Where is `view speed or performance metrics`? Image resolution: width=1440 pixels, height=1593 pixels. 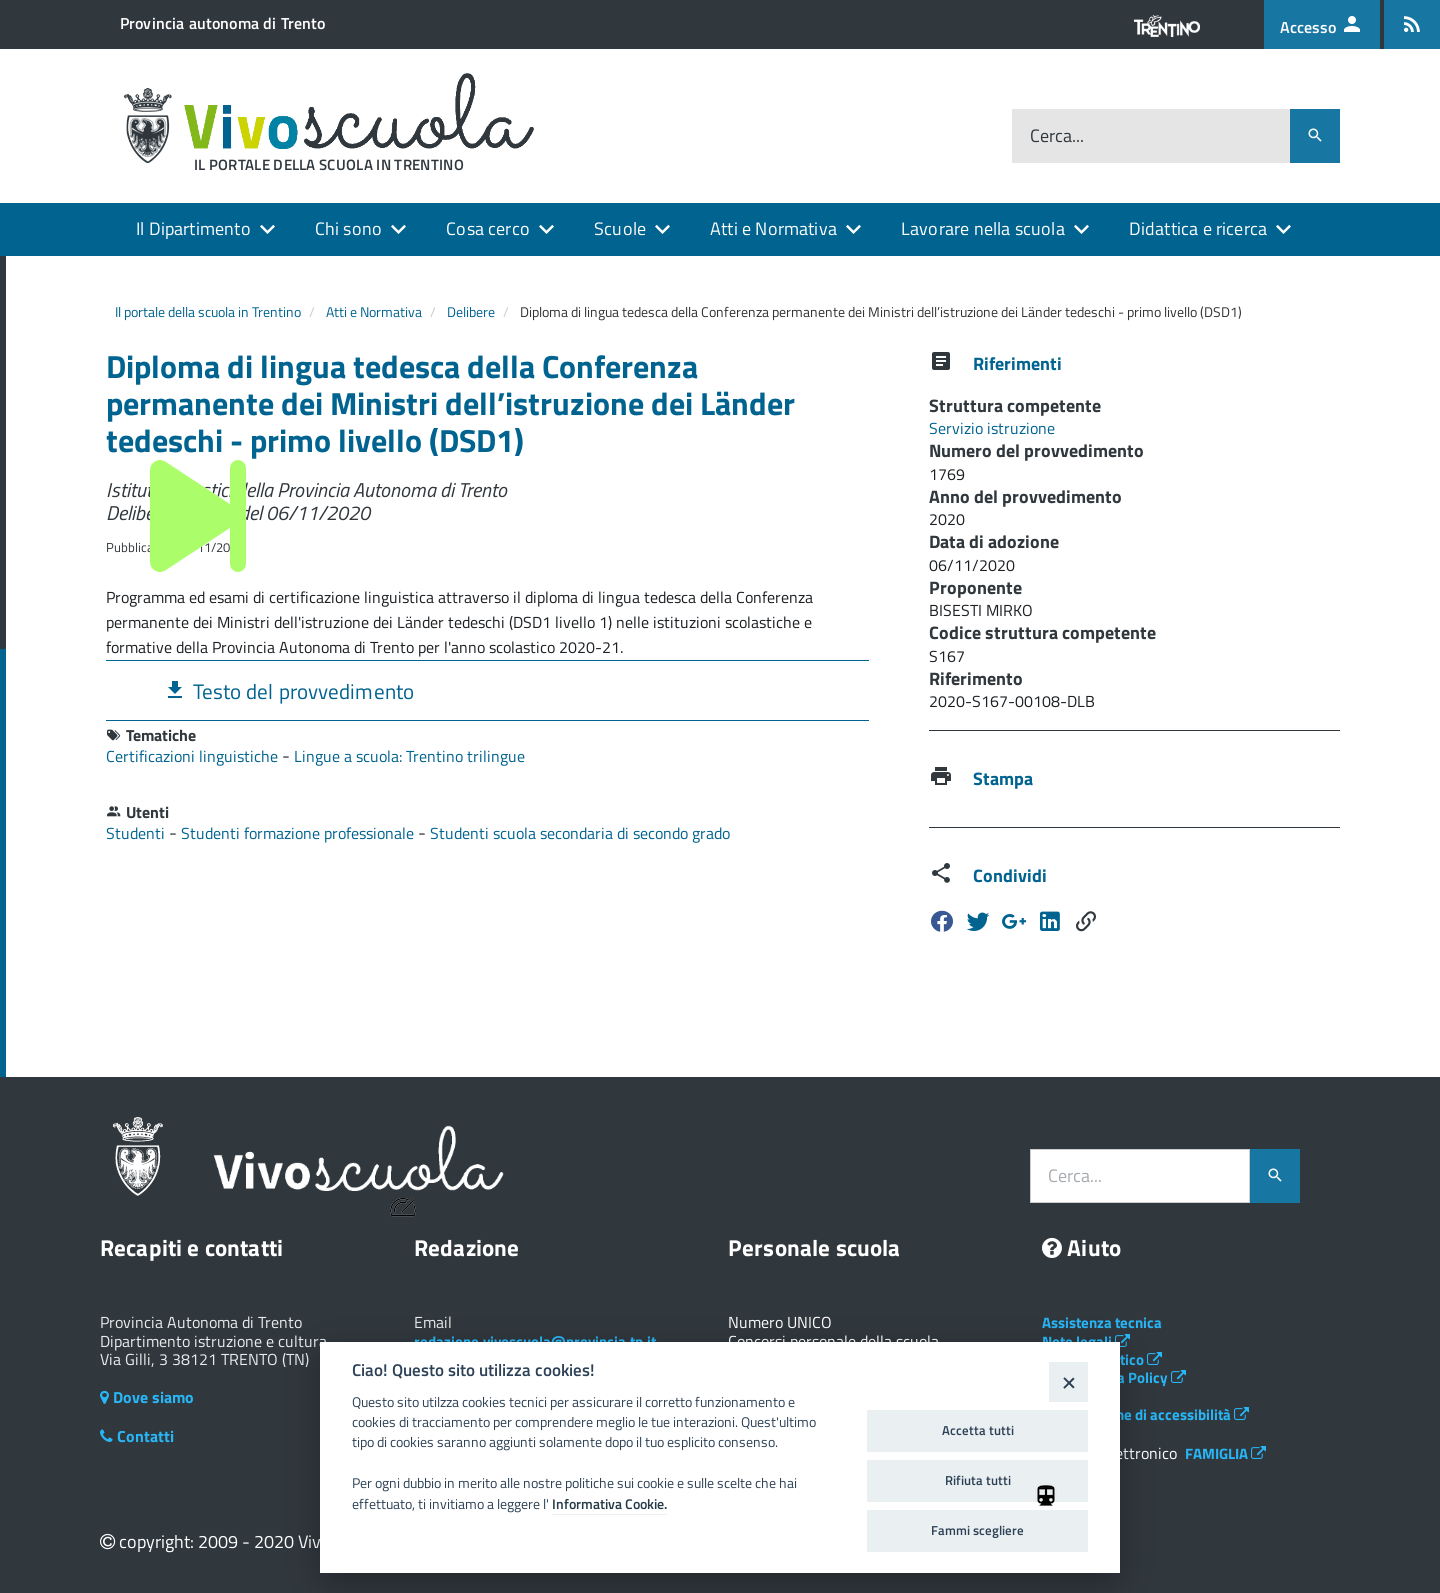 view speed or performance metrics is located at coordinates (403, 1208).